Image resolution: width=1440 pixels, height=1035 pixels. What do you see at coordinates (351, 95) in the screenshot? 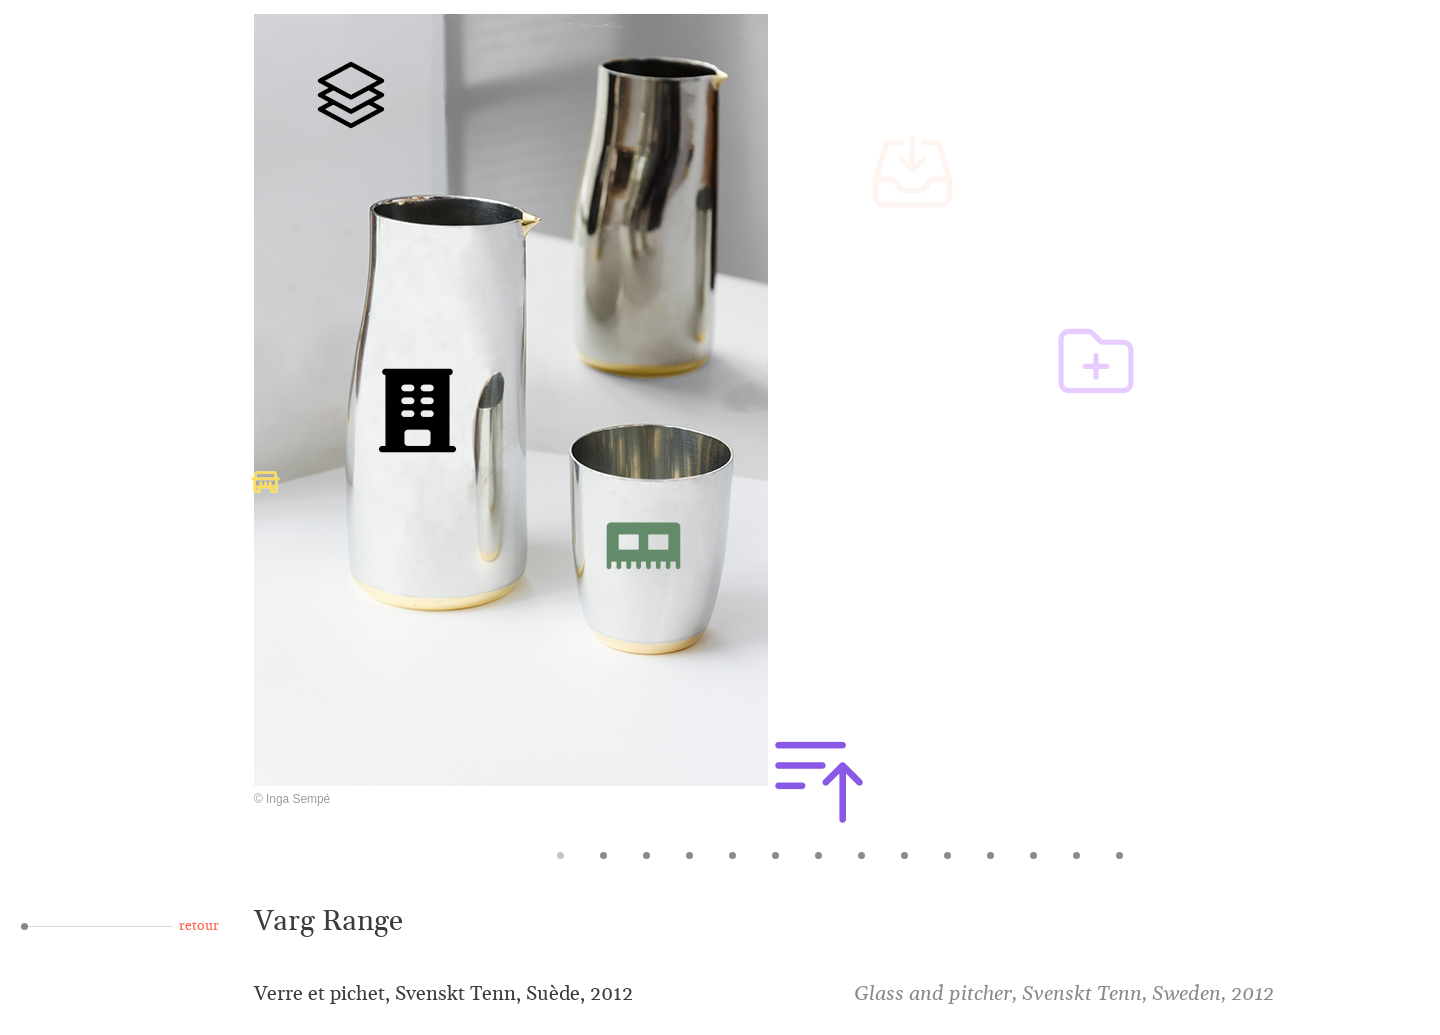
I see `view layers or stacked content` at bounding box center [351, 95].